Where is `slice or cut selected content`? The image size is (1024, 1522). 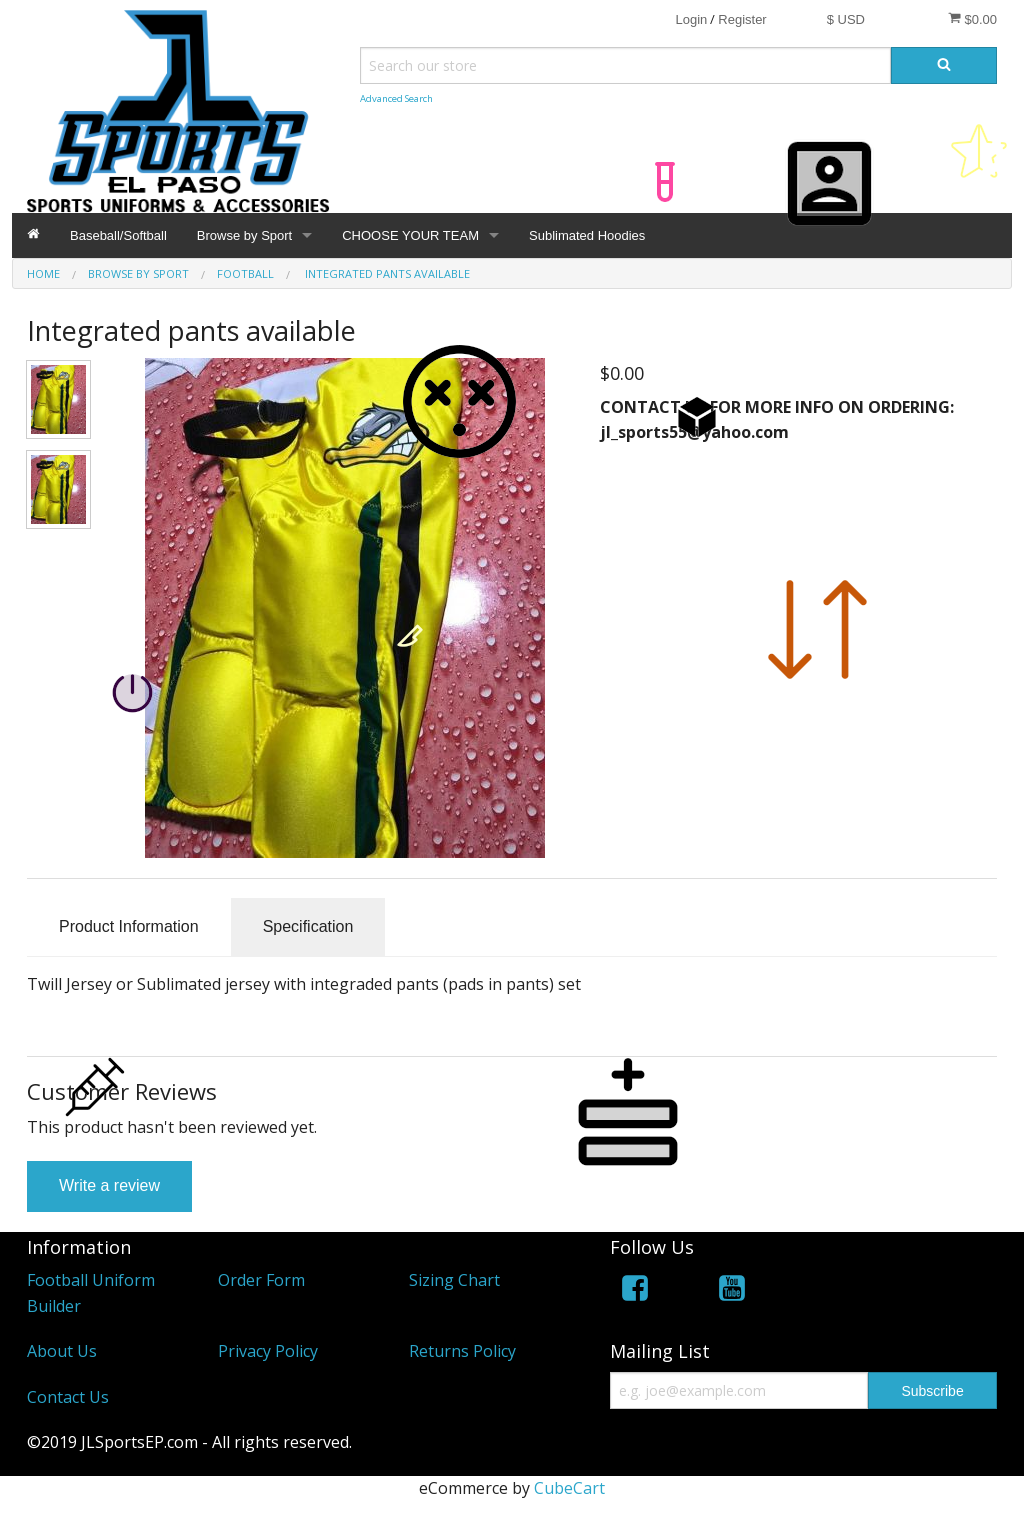
slice or cut selected content is located at coordinates (410, 636).